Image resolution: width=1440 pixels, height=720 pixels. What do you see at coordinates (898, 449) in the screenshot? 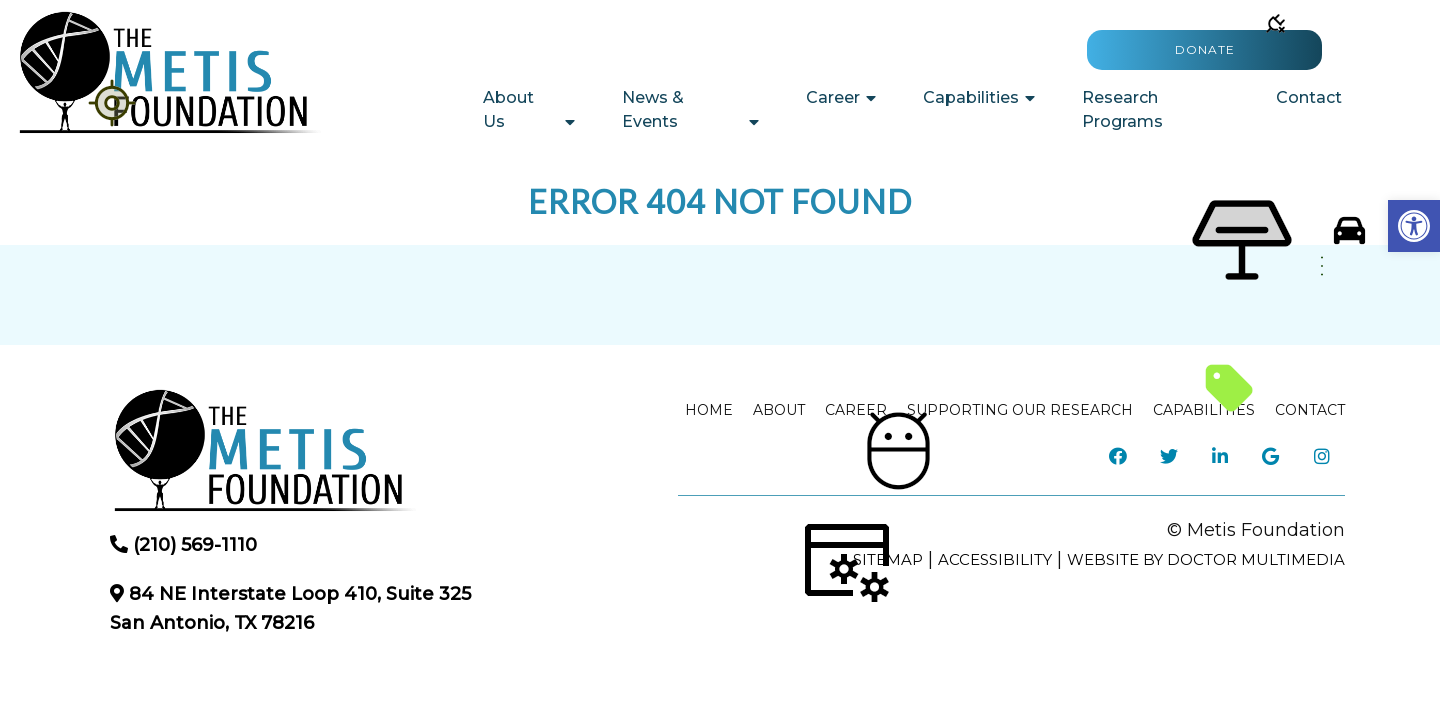
I see `android device or system settings` at bounding box center [898, 449].